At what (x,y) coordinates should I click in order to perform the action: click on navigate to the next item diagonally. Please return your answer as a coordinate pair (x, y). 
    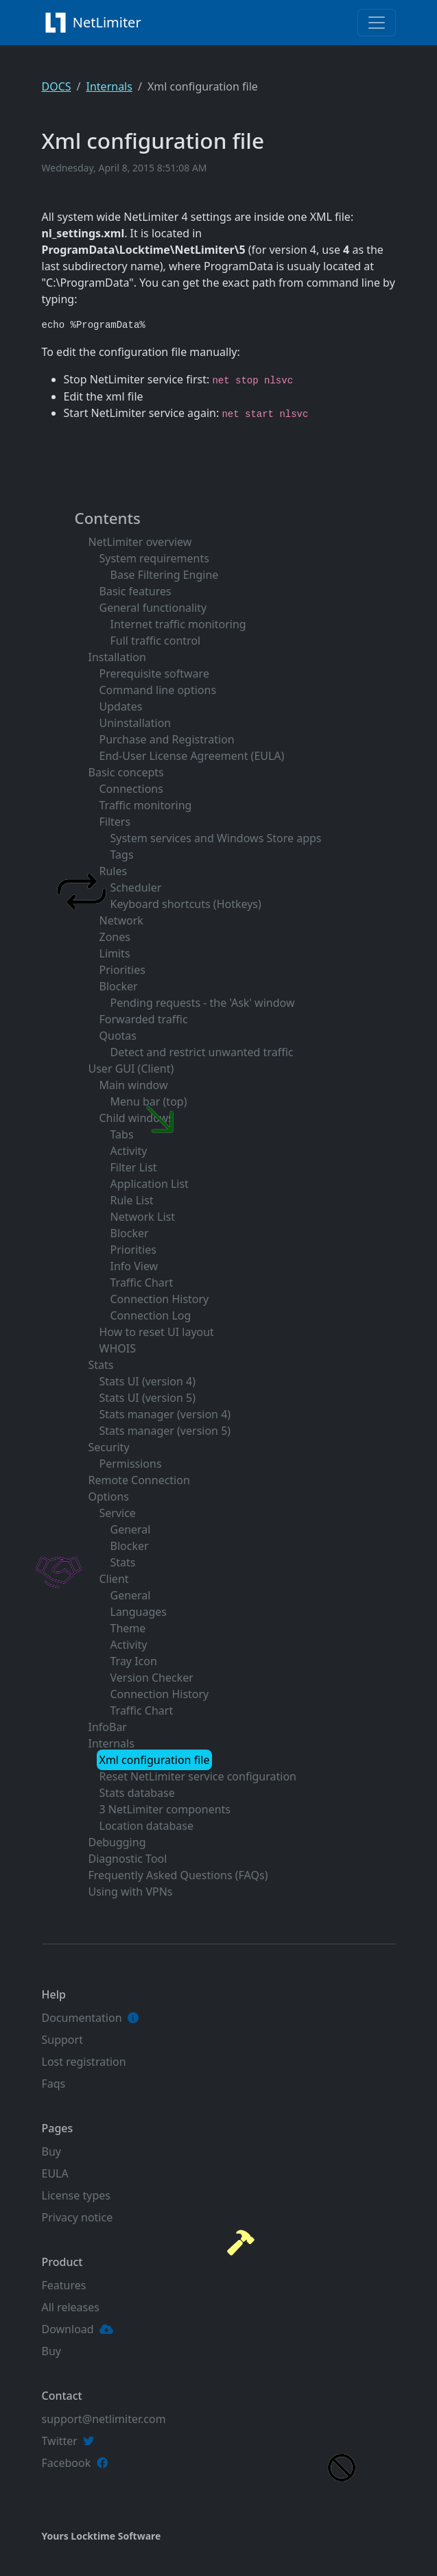
    Looking at the image, I should click on (158, 1118).